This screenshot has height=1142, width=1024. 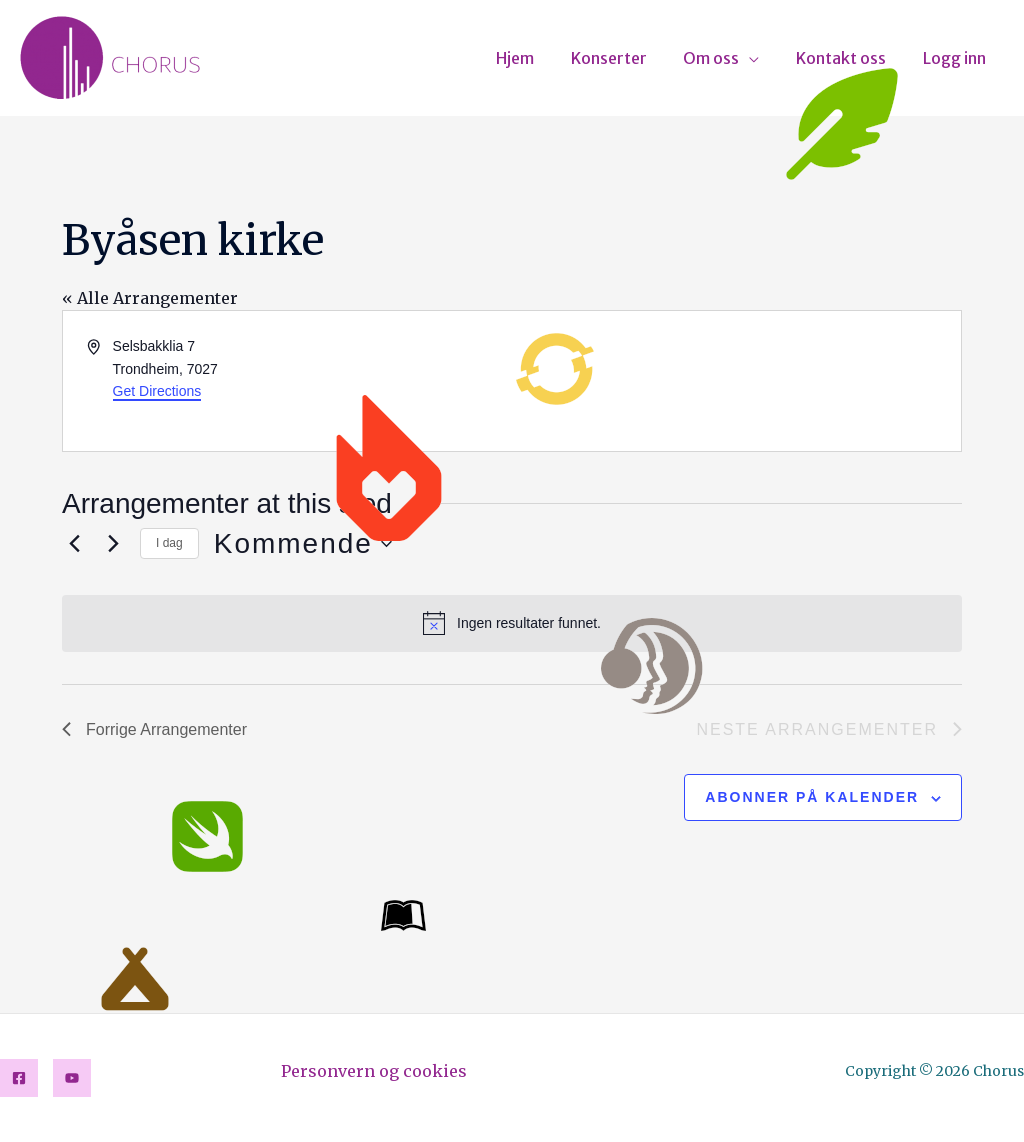 I want to click on Red Hat OpenShift platform logo, so click(x=555, y=369).